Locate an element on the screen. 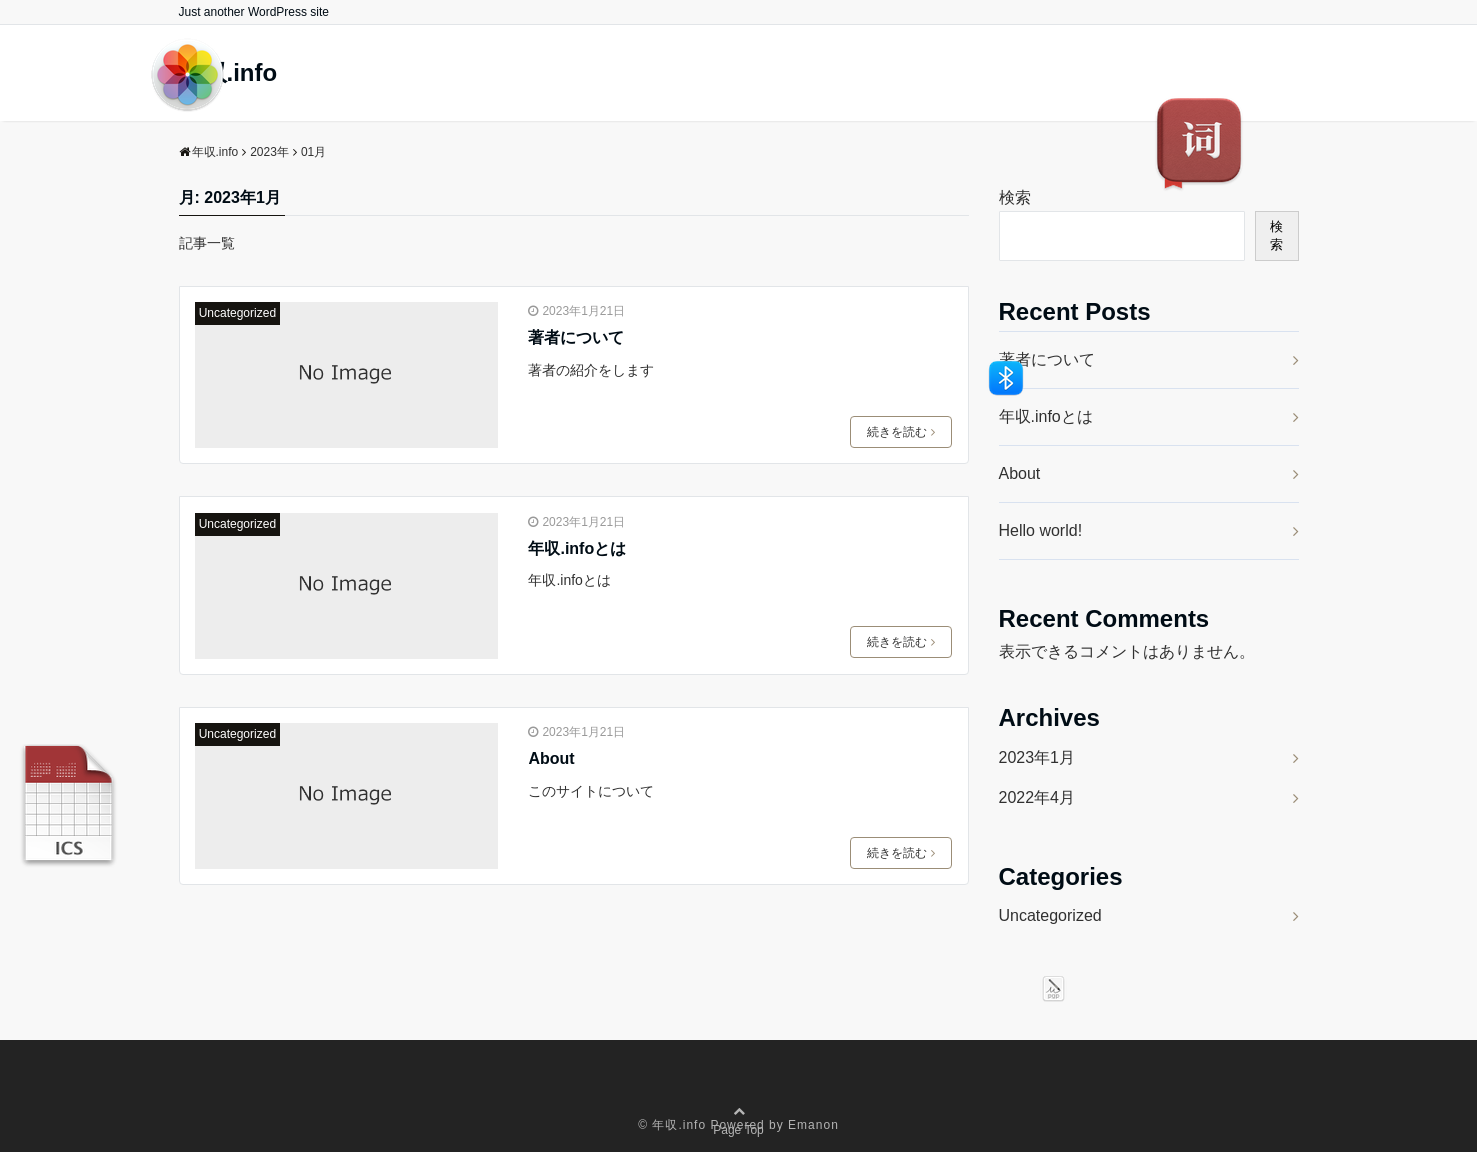 The width and height of the screenshot is (1477, 1152). bluetooth device or connection indicator is located at coordinates (642, 327).